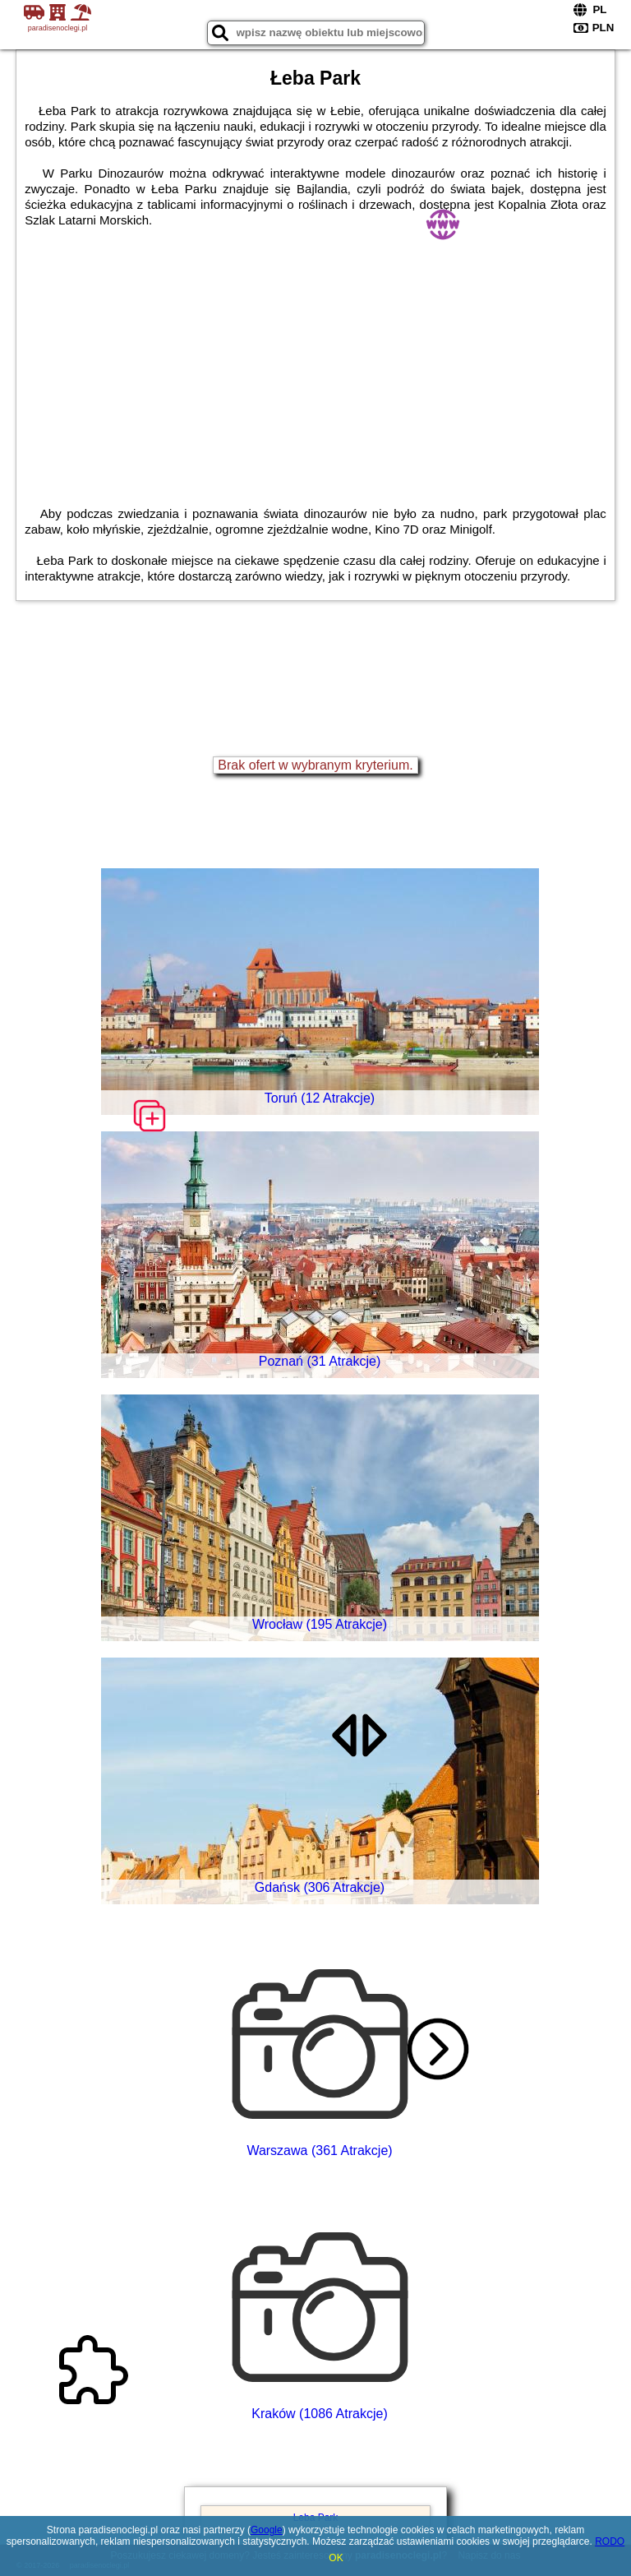 The height and width of the screenshot is (2576, 631). What do you see at coordinates (443, 224) in the screenshot?
I see `open website or browse the web` at bounding box center [443, 224].